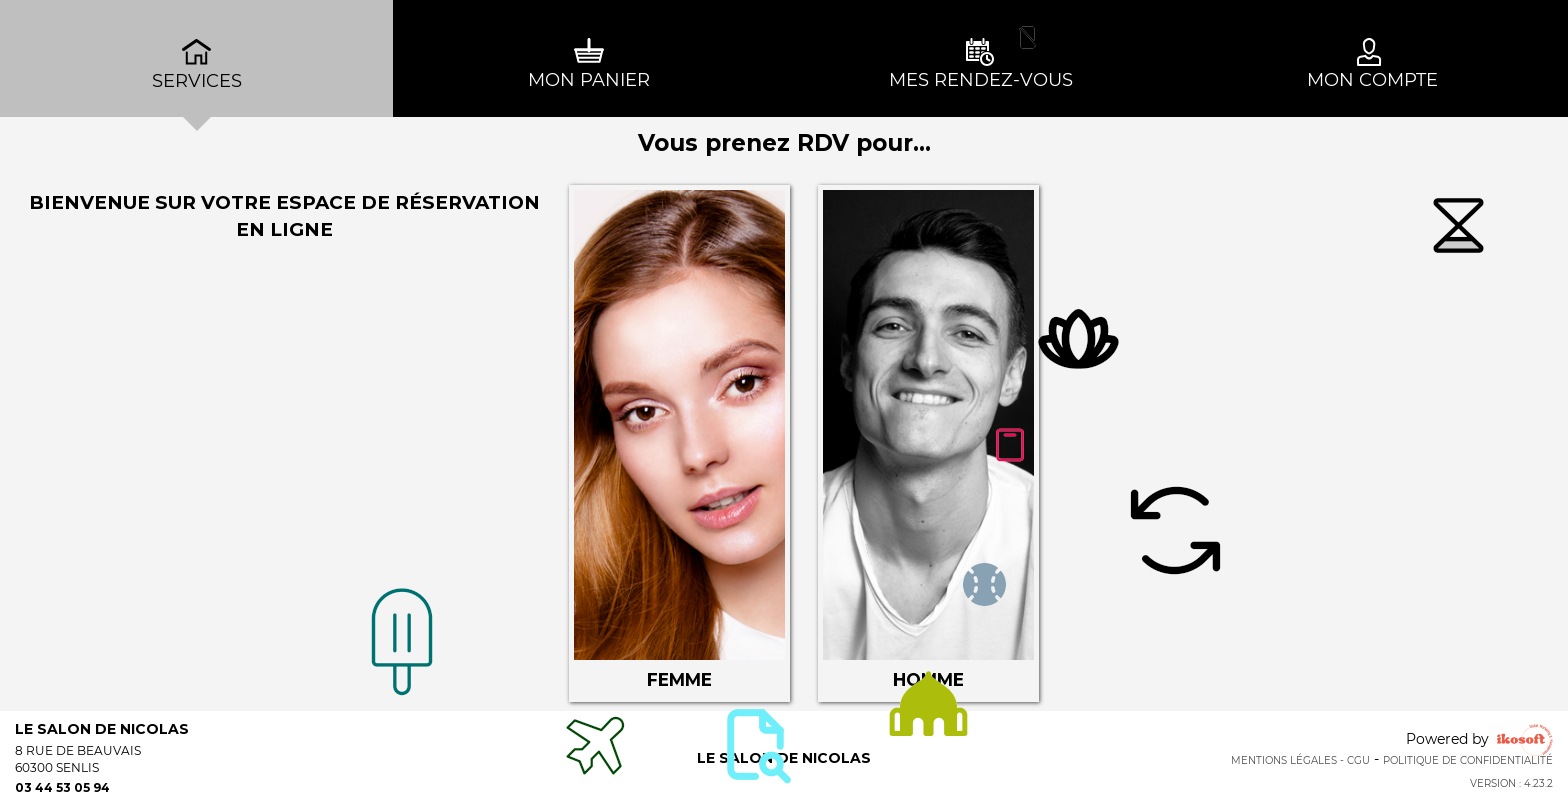 This screenshot has width=1568, height=799. I want to click on find nearby mosques, so click(928, 707).